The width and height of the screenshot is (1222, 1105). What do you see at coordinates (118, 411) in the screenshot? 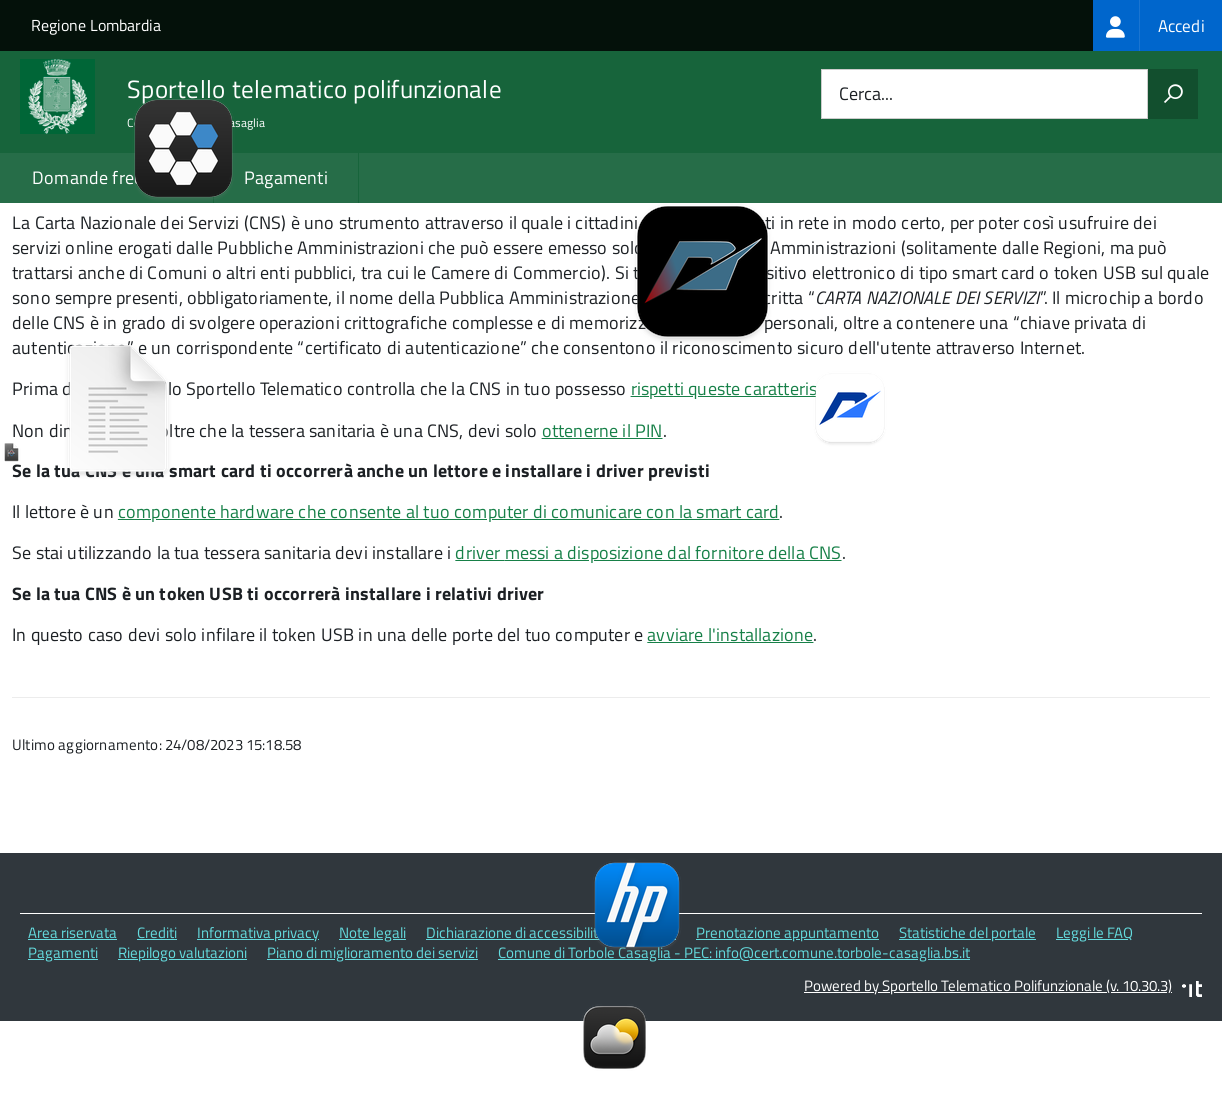
I see `a text document file preview` at bounding box center [118, 411].